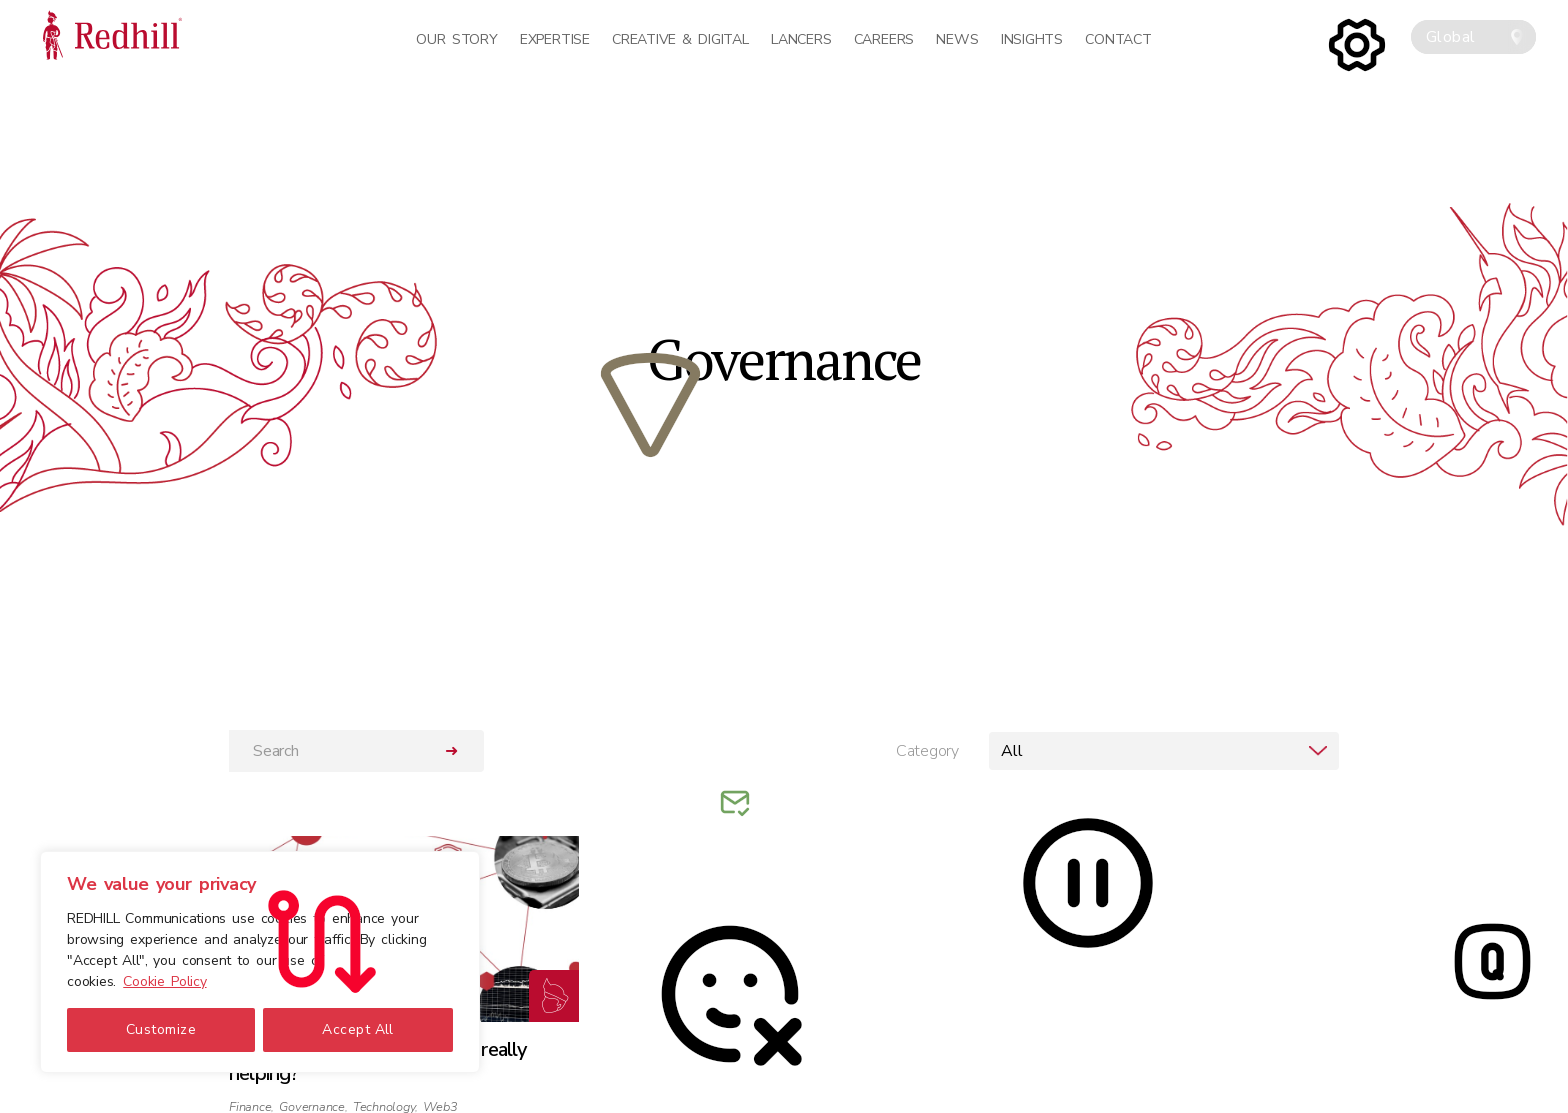  What do you see at coordinates (735, 802) in the screenshot?
I see `email sent successfully` at bounding box center [735, 802].